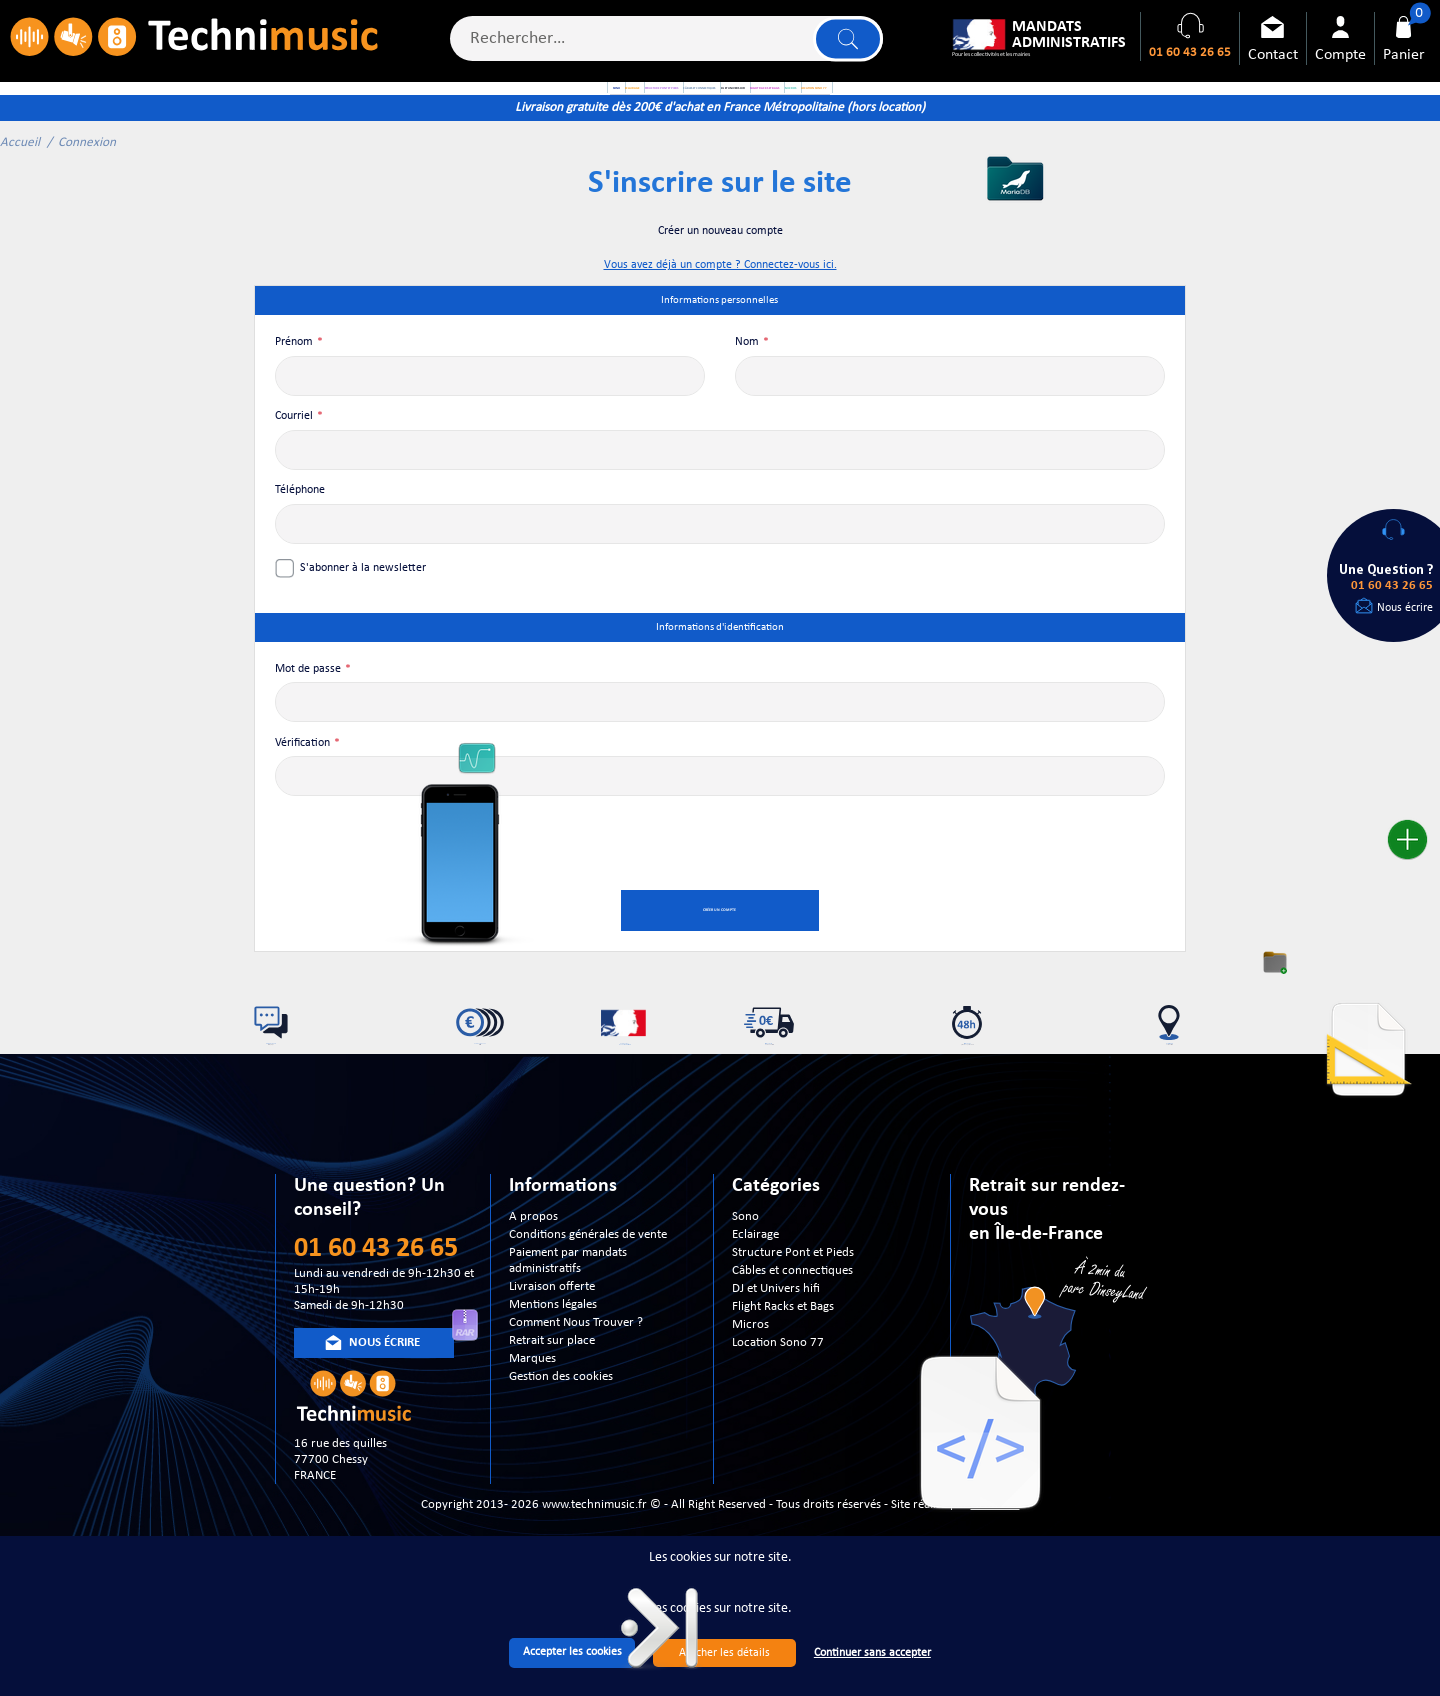 The image size is (1440, 1696). What do you see at coordinates (460, 865) in the screenshot?
I see `indicates a connected iPhone device` at bounding box center [460, 865].